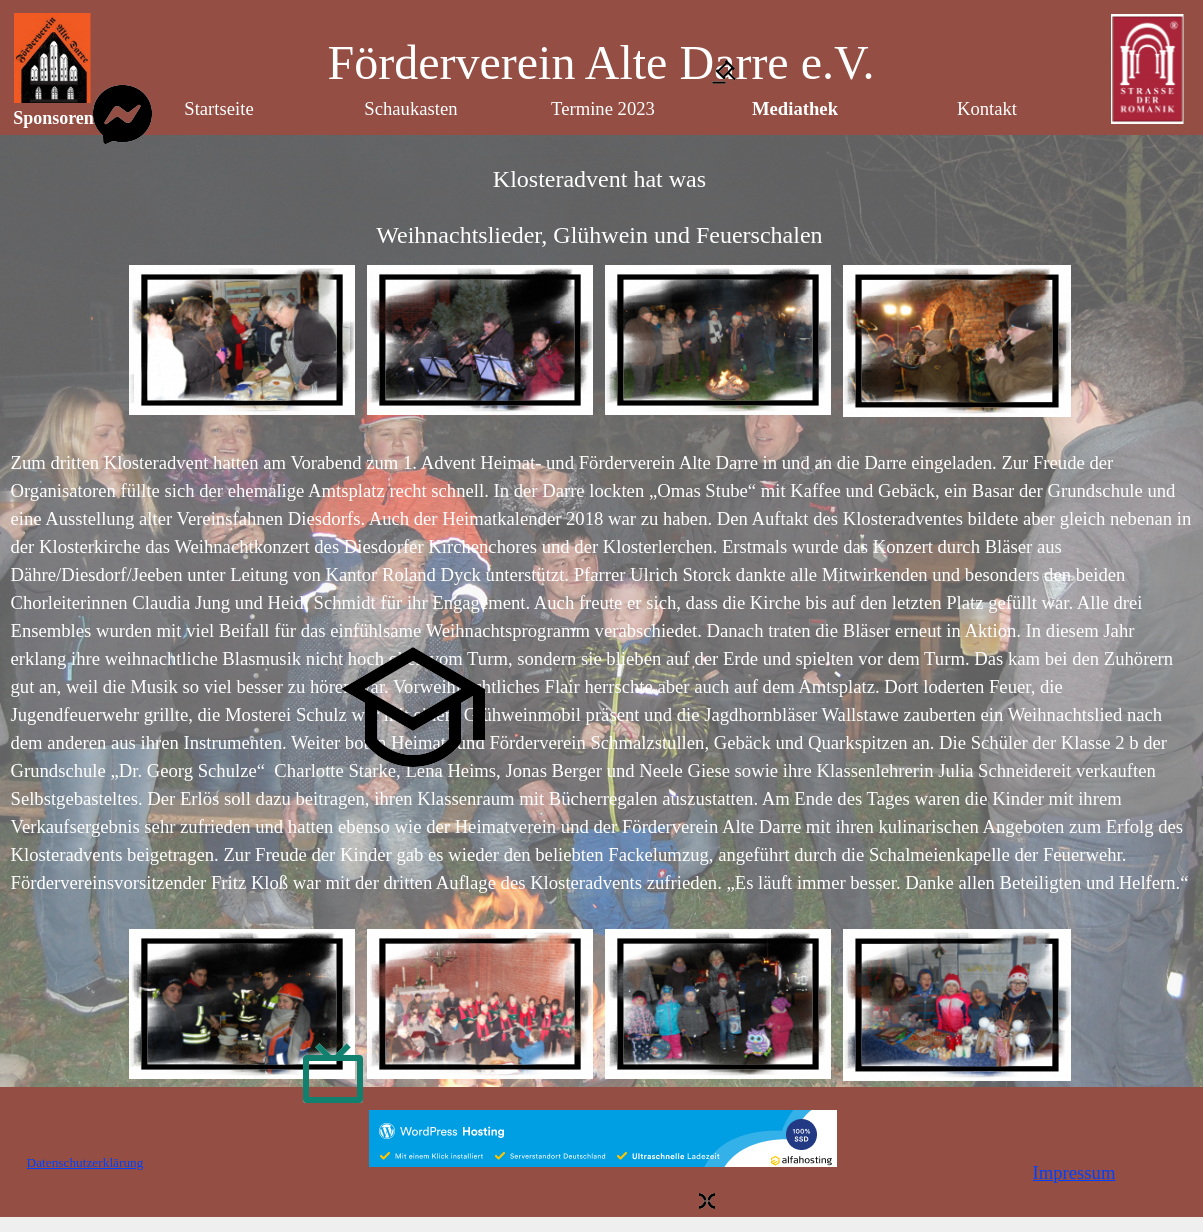 This screenshot has width=1203, height=1232. I want to click on place a bid on an item, so click(723, 72).